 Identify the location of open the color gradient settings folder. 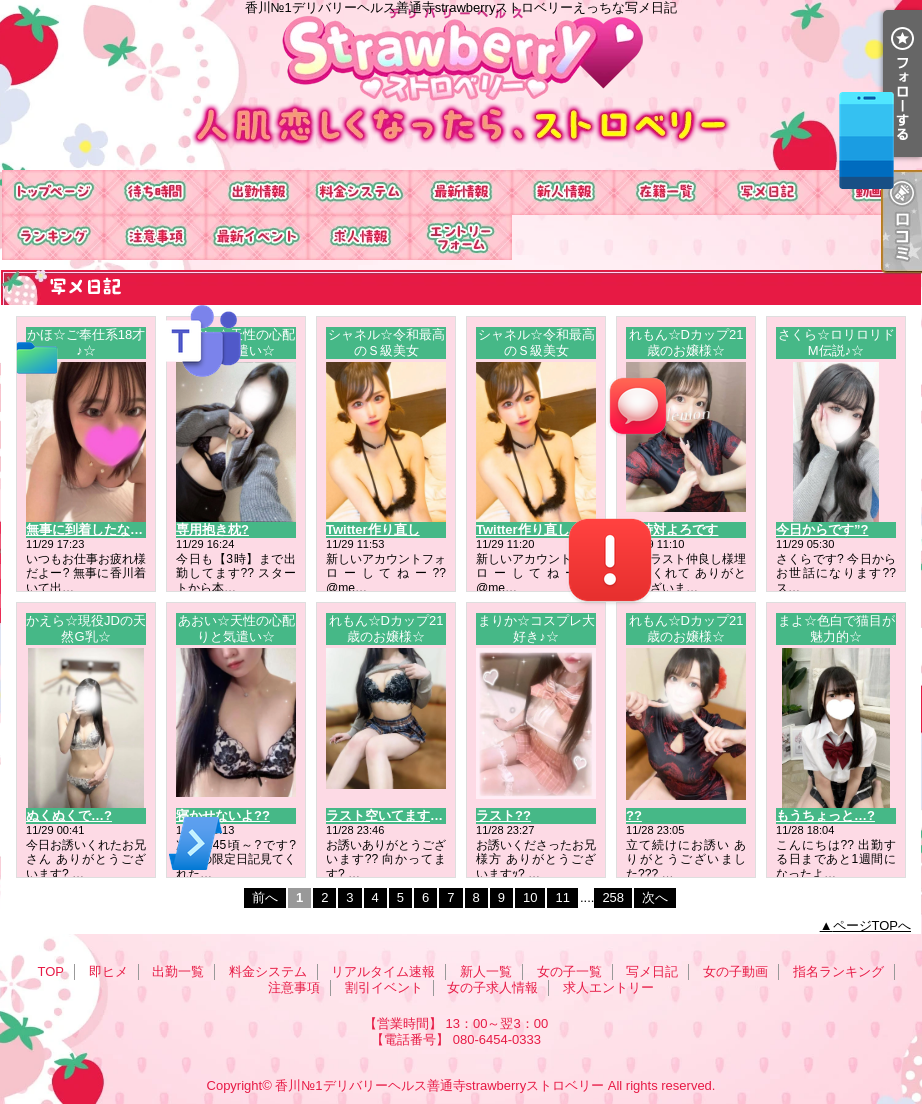
(37, 359).